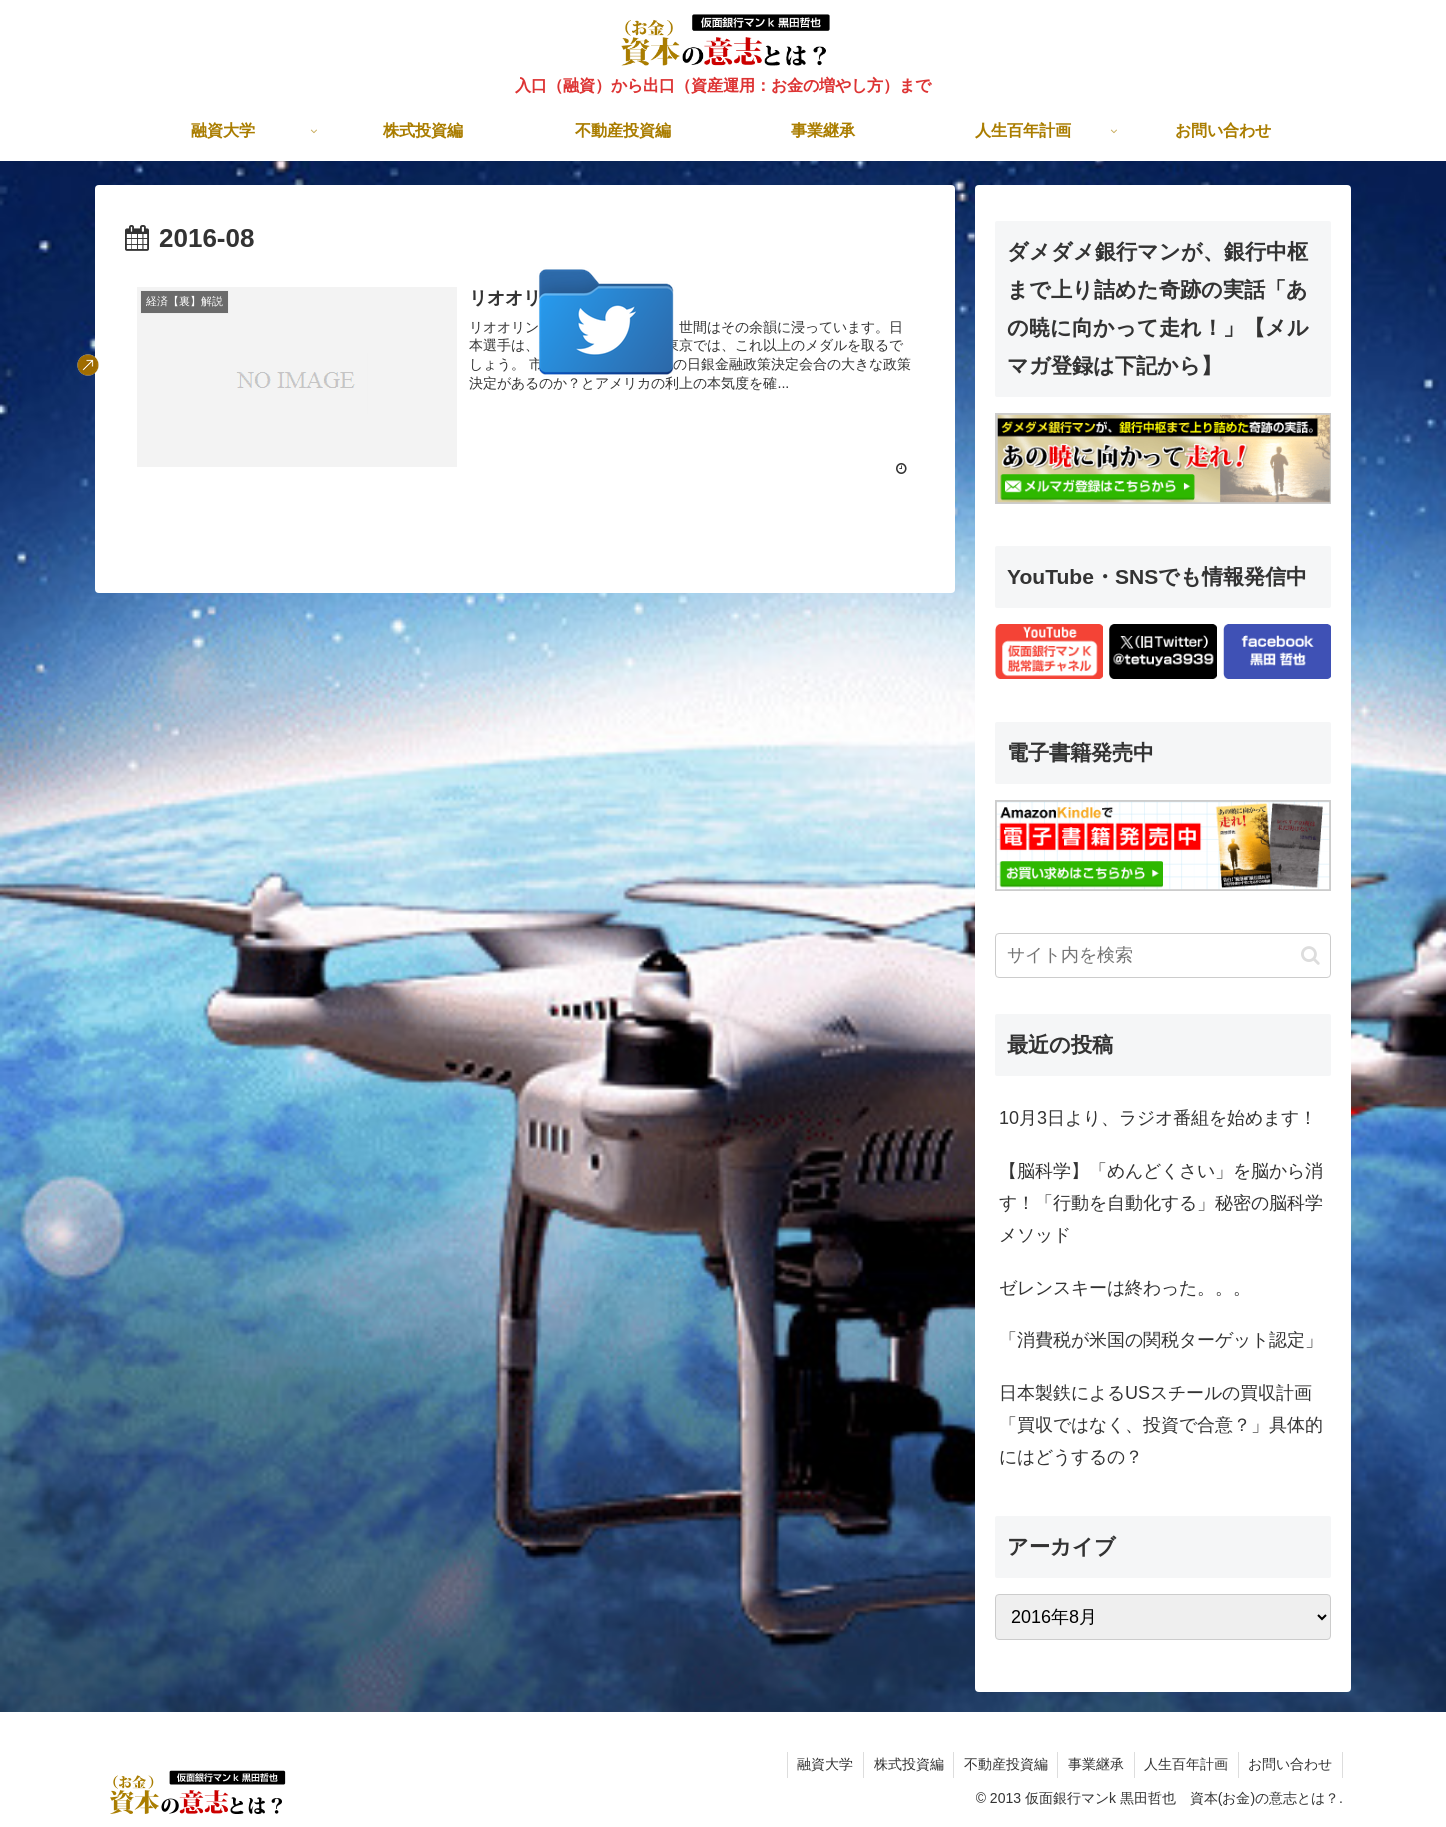  What do you see at coordinates (88, 365) in the screenshot?
I see `indicates a symbolic link or shortcut to another file` at bounding box center [88, 365].